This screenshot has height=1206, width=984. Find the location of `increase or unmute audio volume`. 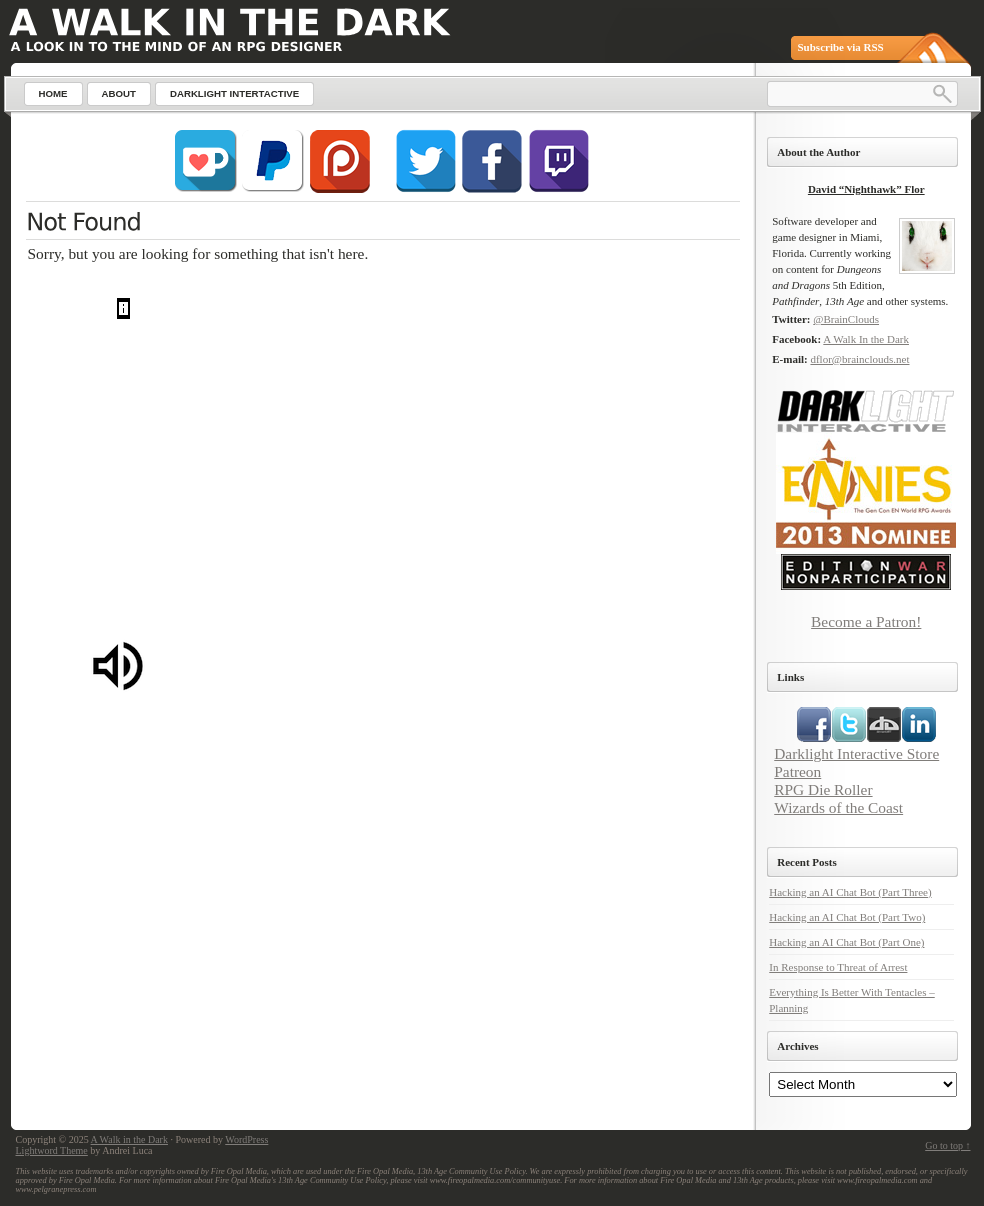

increase or unmute audio volume is located at coordinates (118, 666).